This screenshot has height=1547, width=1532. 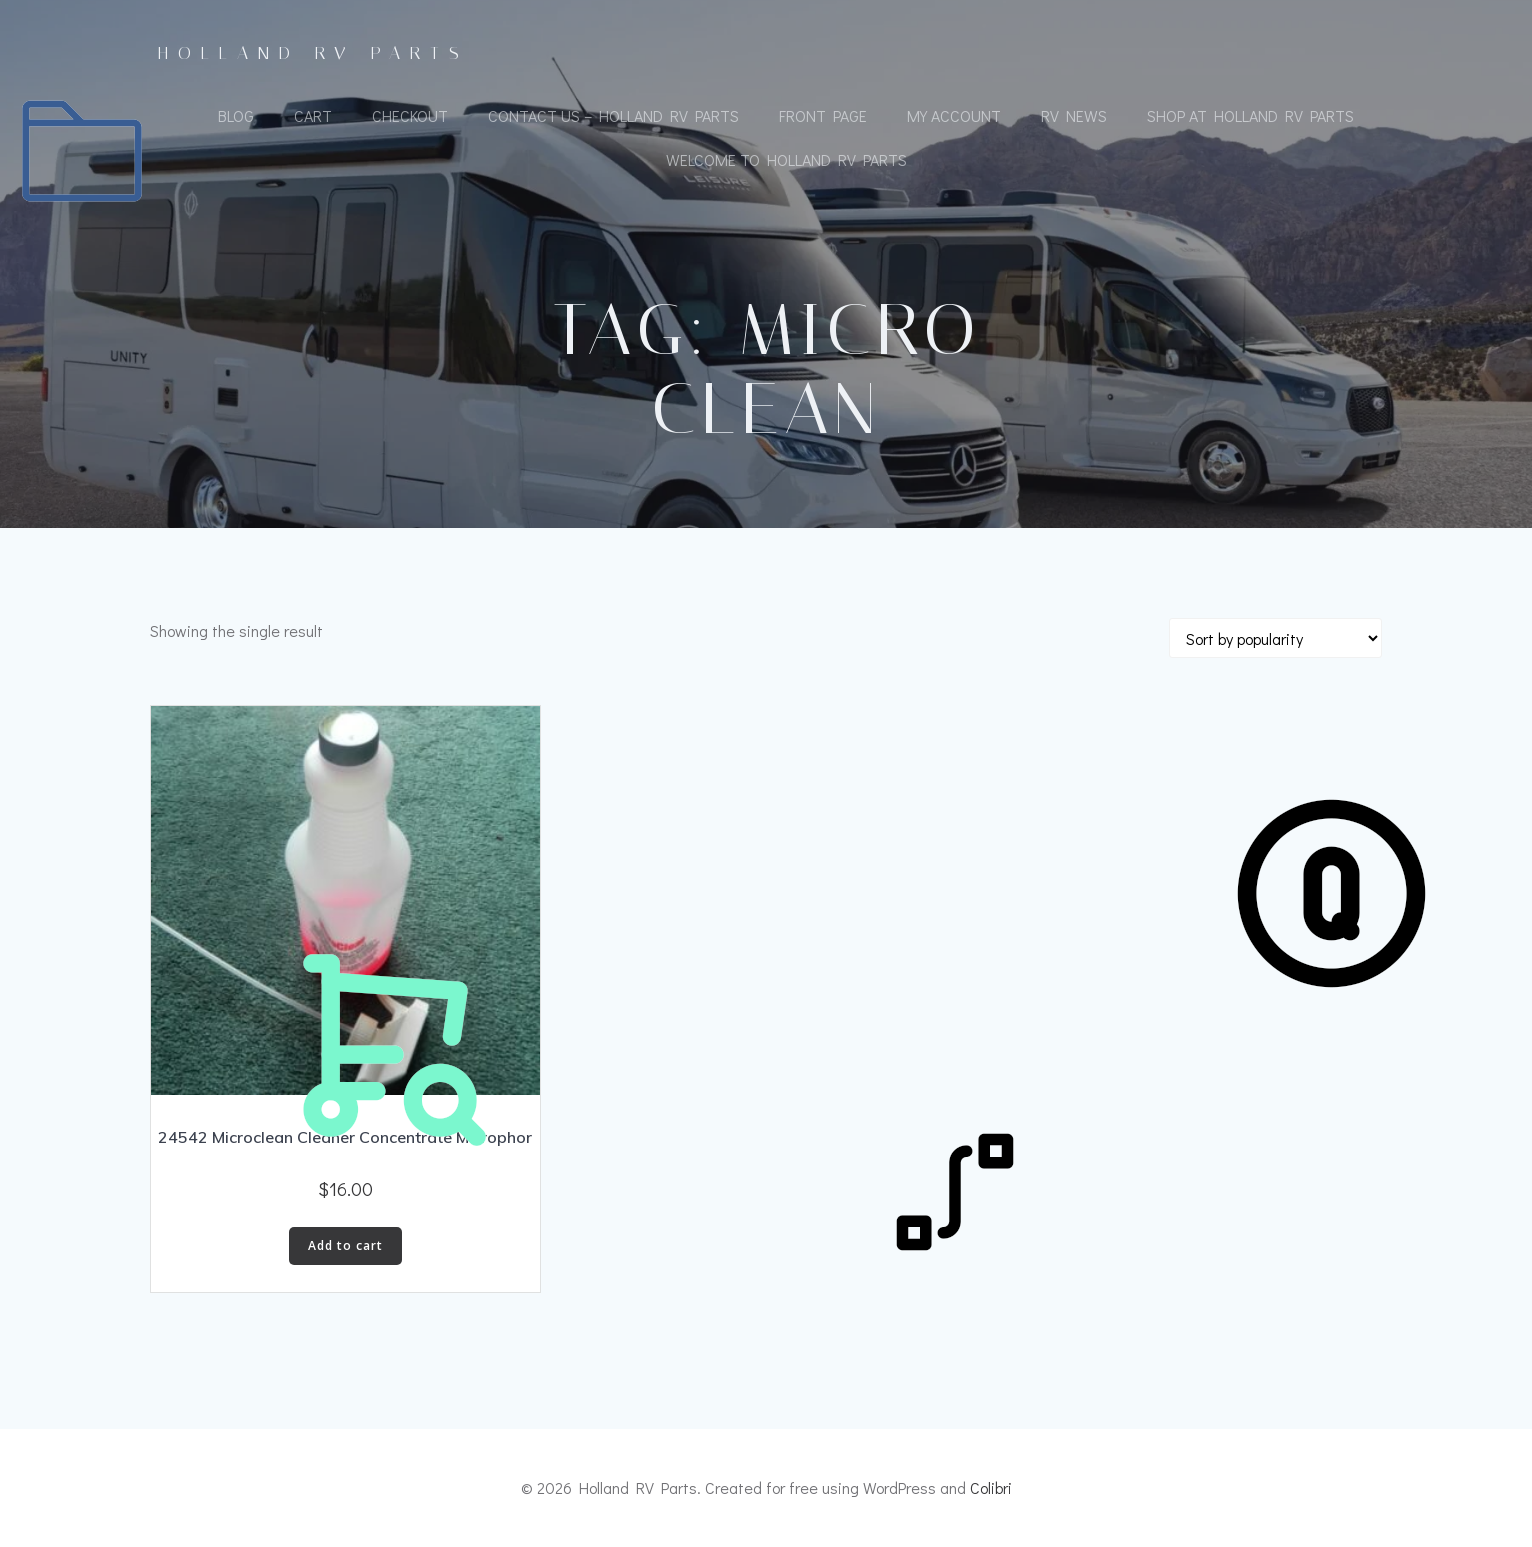 I want to click on search within your shopping cart, so click(x=385, y=1045).